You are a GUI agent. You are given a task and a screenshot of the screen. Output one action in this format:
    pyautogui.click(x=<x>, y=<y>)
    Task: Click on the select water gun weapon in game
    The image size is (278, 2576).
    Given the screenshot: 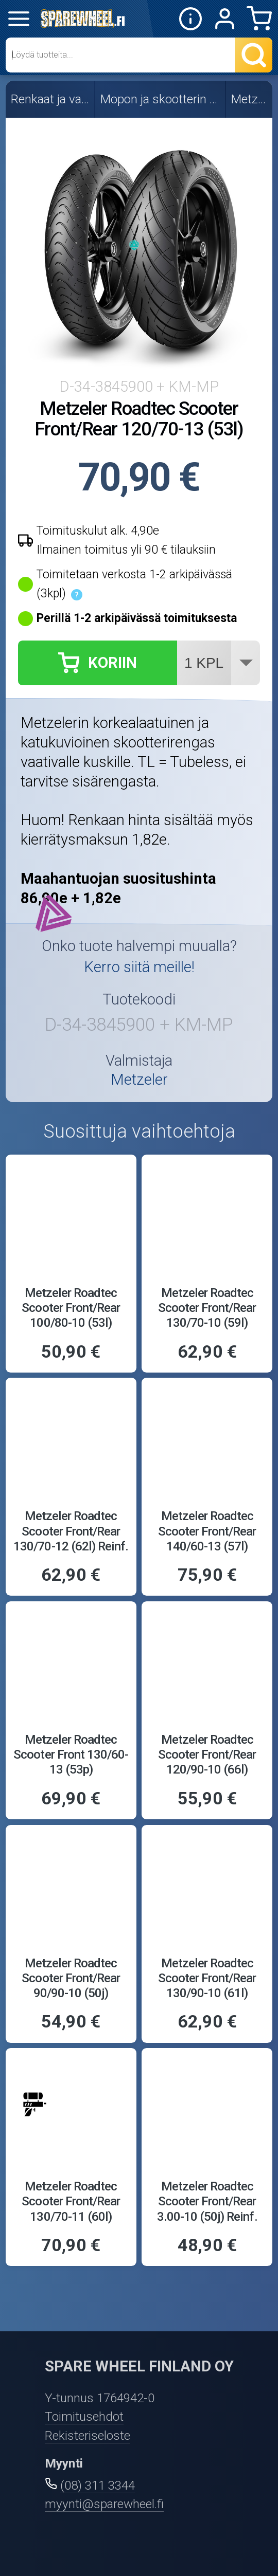 What is the action you would take?
    pyautogui.click(x=34, y=2104)
    